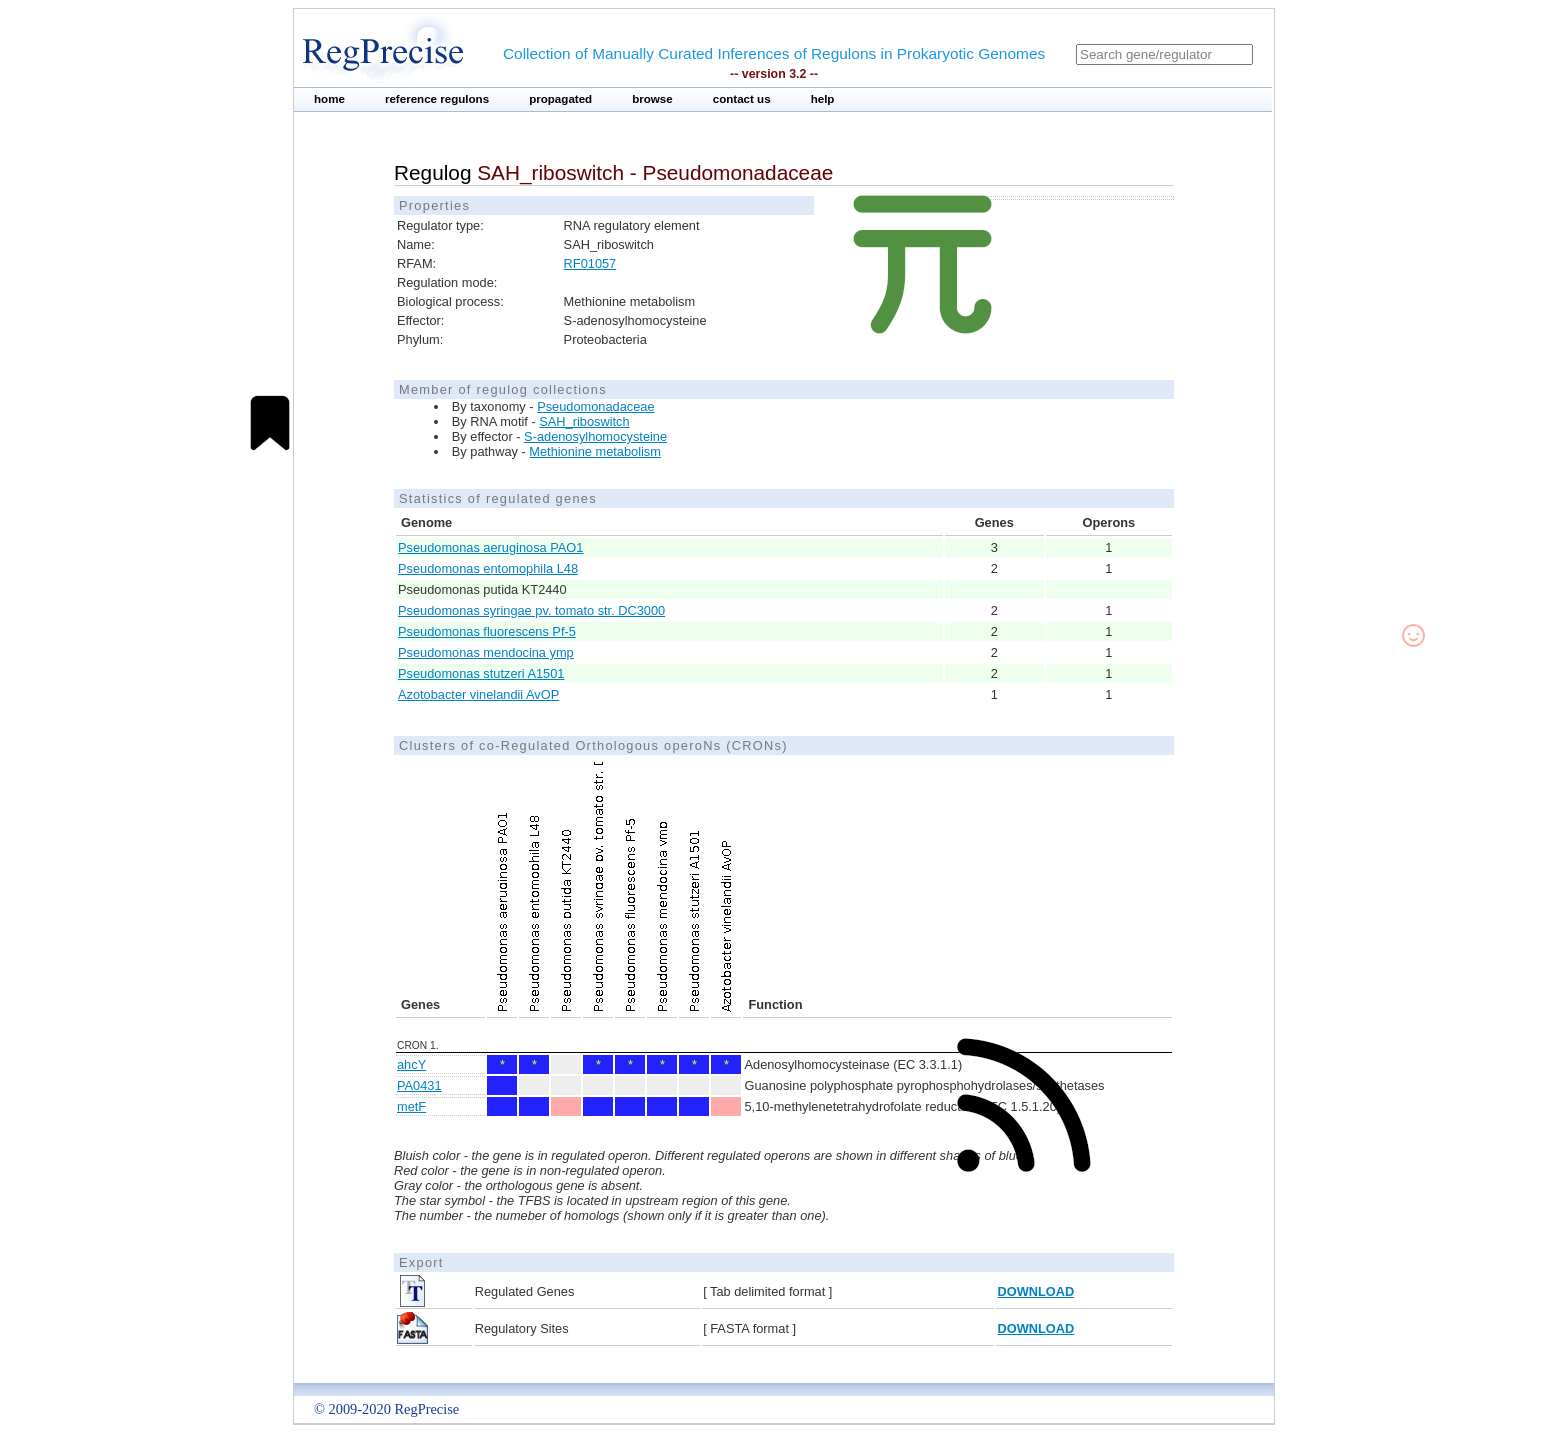 The width and height of the screenshot is (1568, 1433). I want to click on add emoji or reaction to content, so click(1413, 635).